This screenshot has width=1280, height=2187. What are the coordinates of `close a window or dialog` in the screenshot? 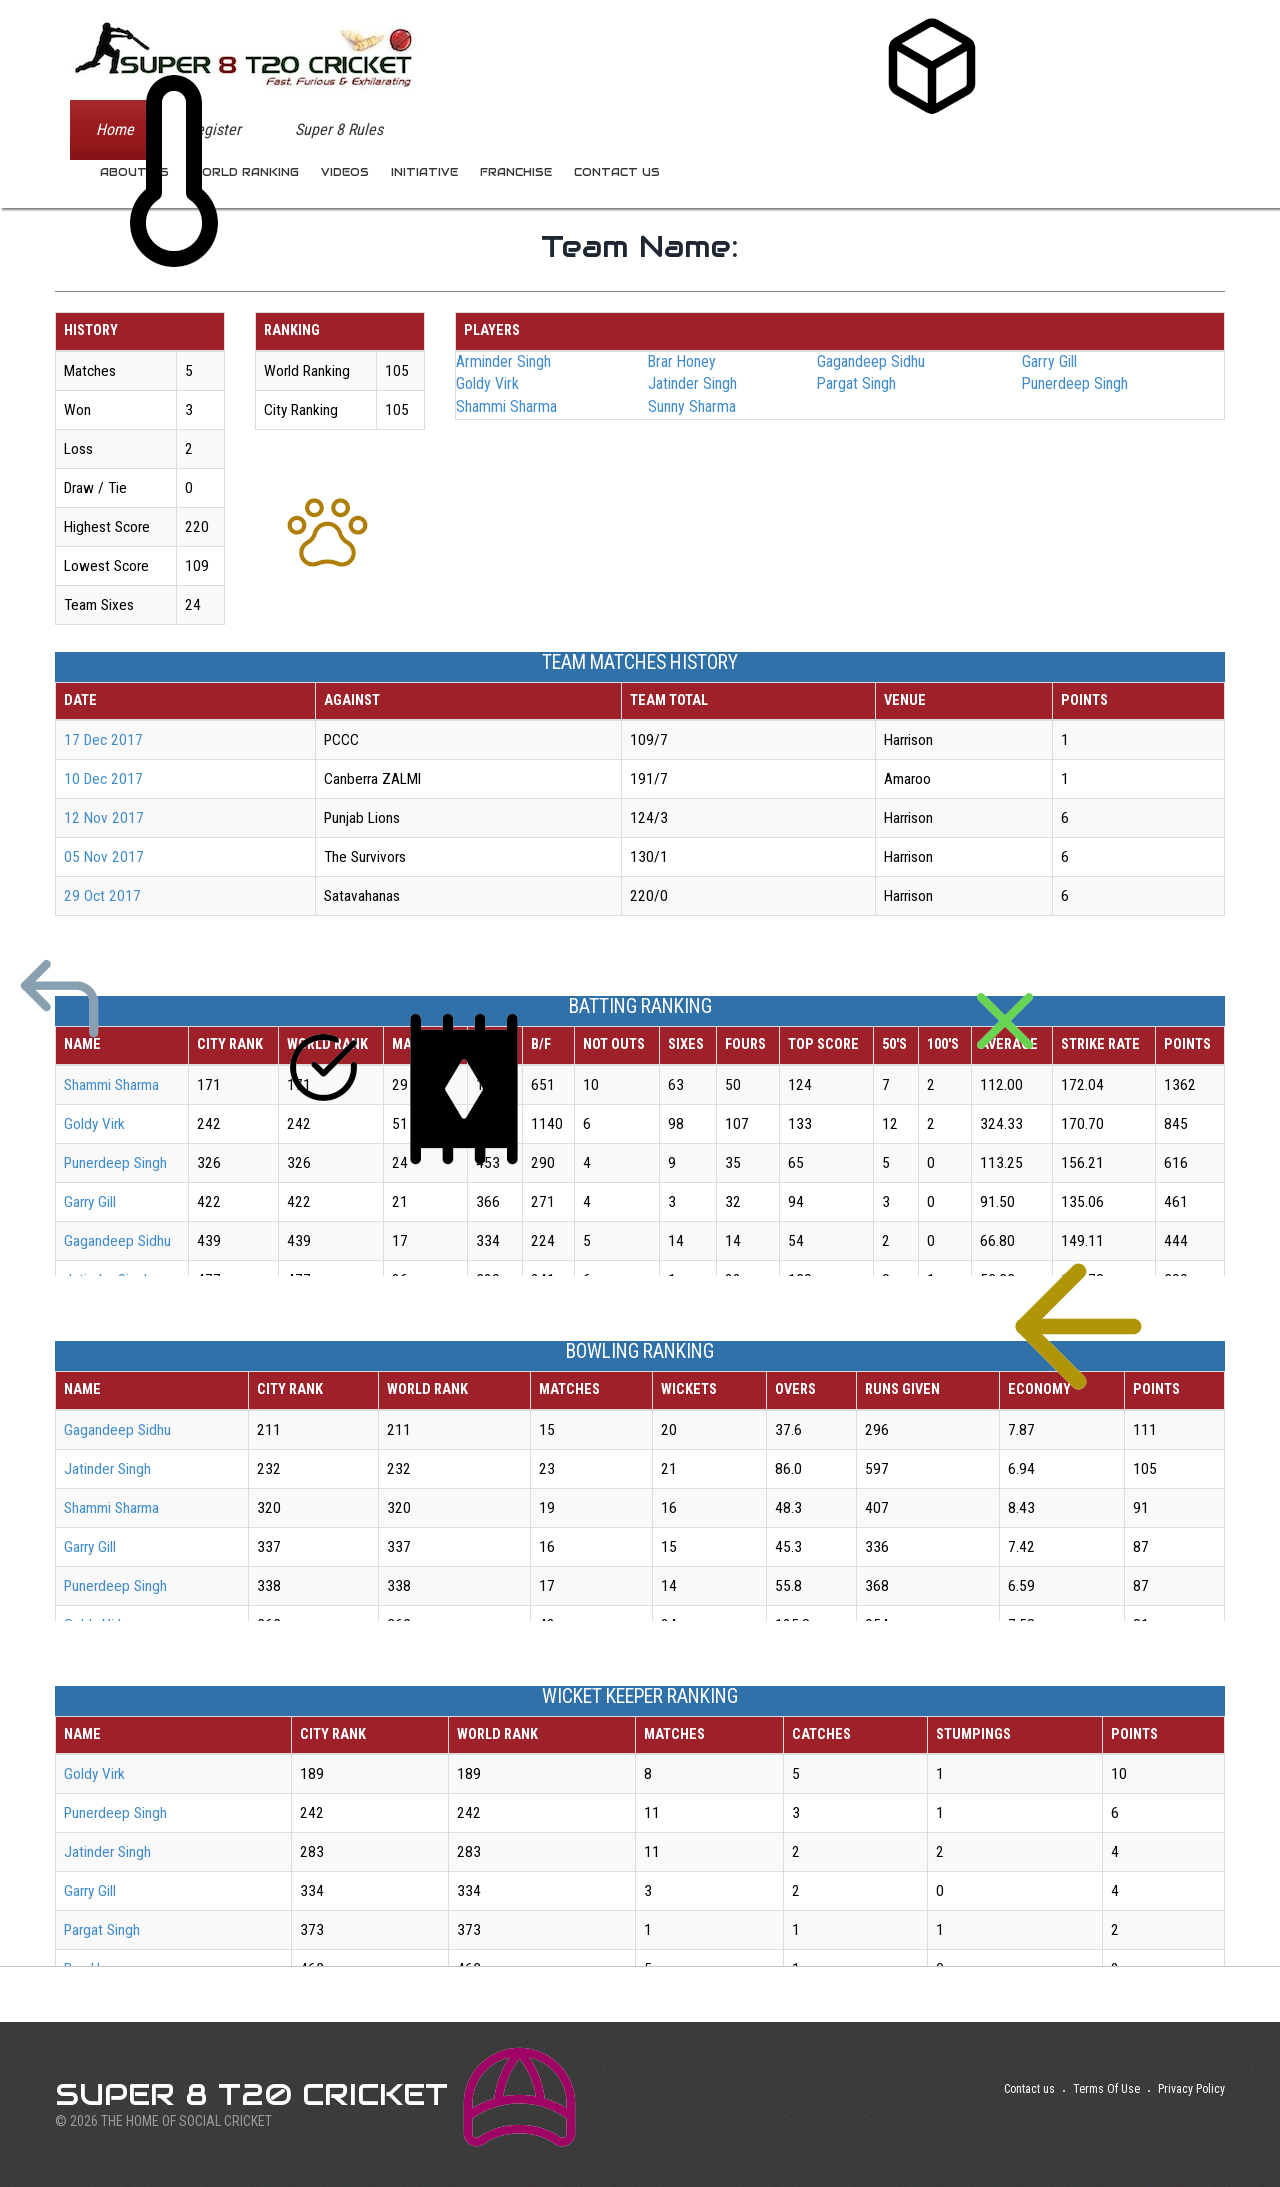 It's located at (1005, 1021).